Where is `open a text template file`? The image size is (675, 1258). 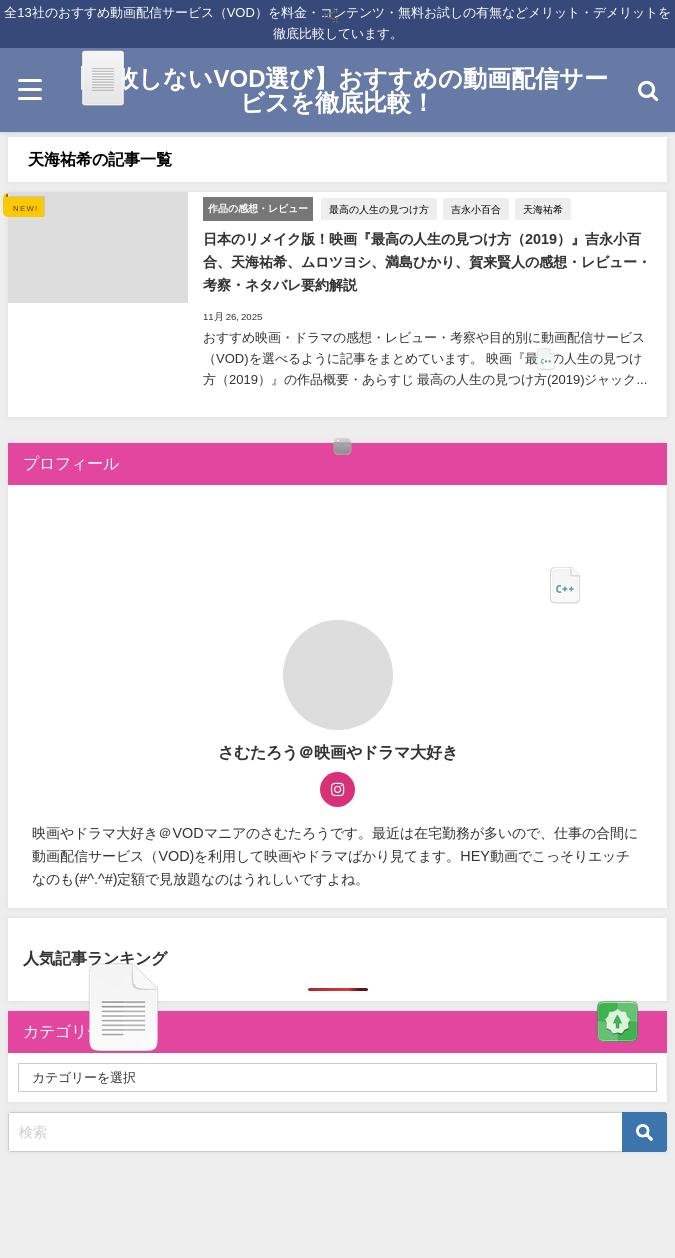
open a text template file is located at coordinates (103, 79).